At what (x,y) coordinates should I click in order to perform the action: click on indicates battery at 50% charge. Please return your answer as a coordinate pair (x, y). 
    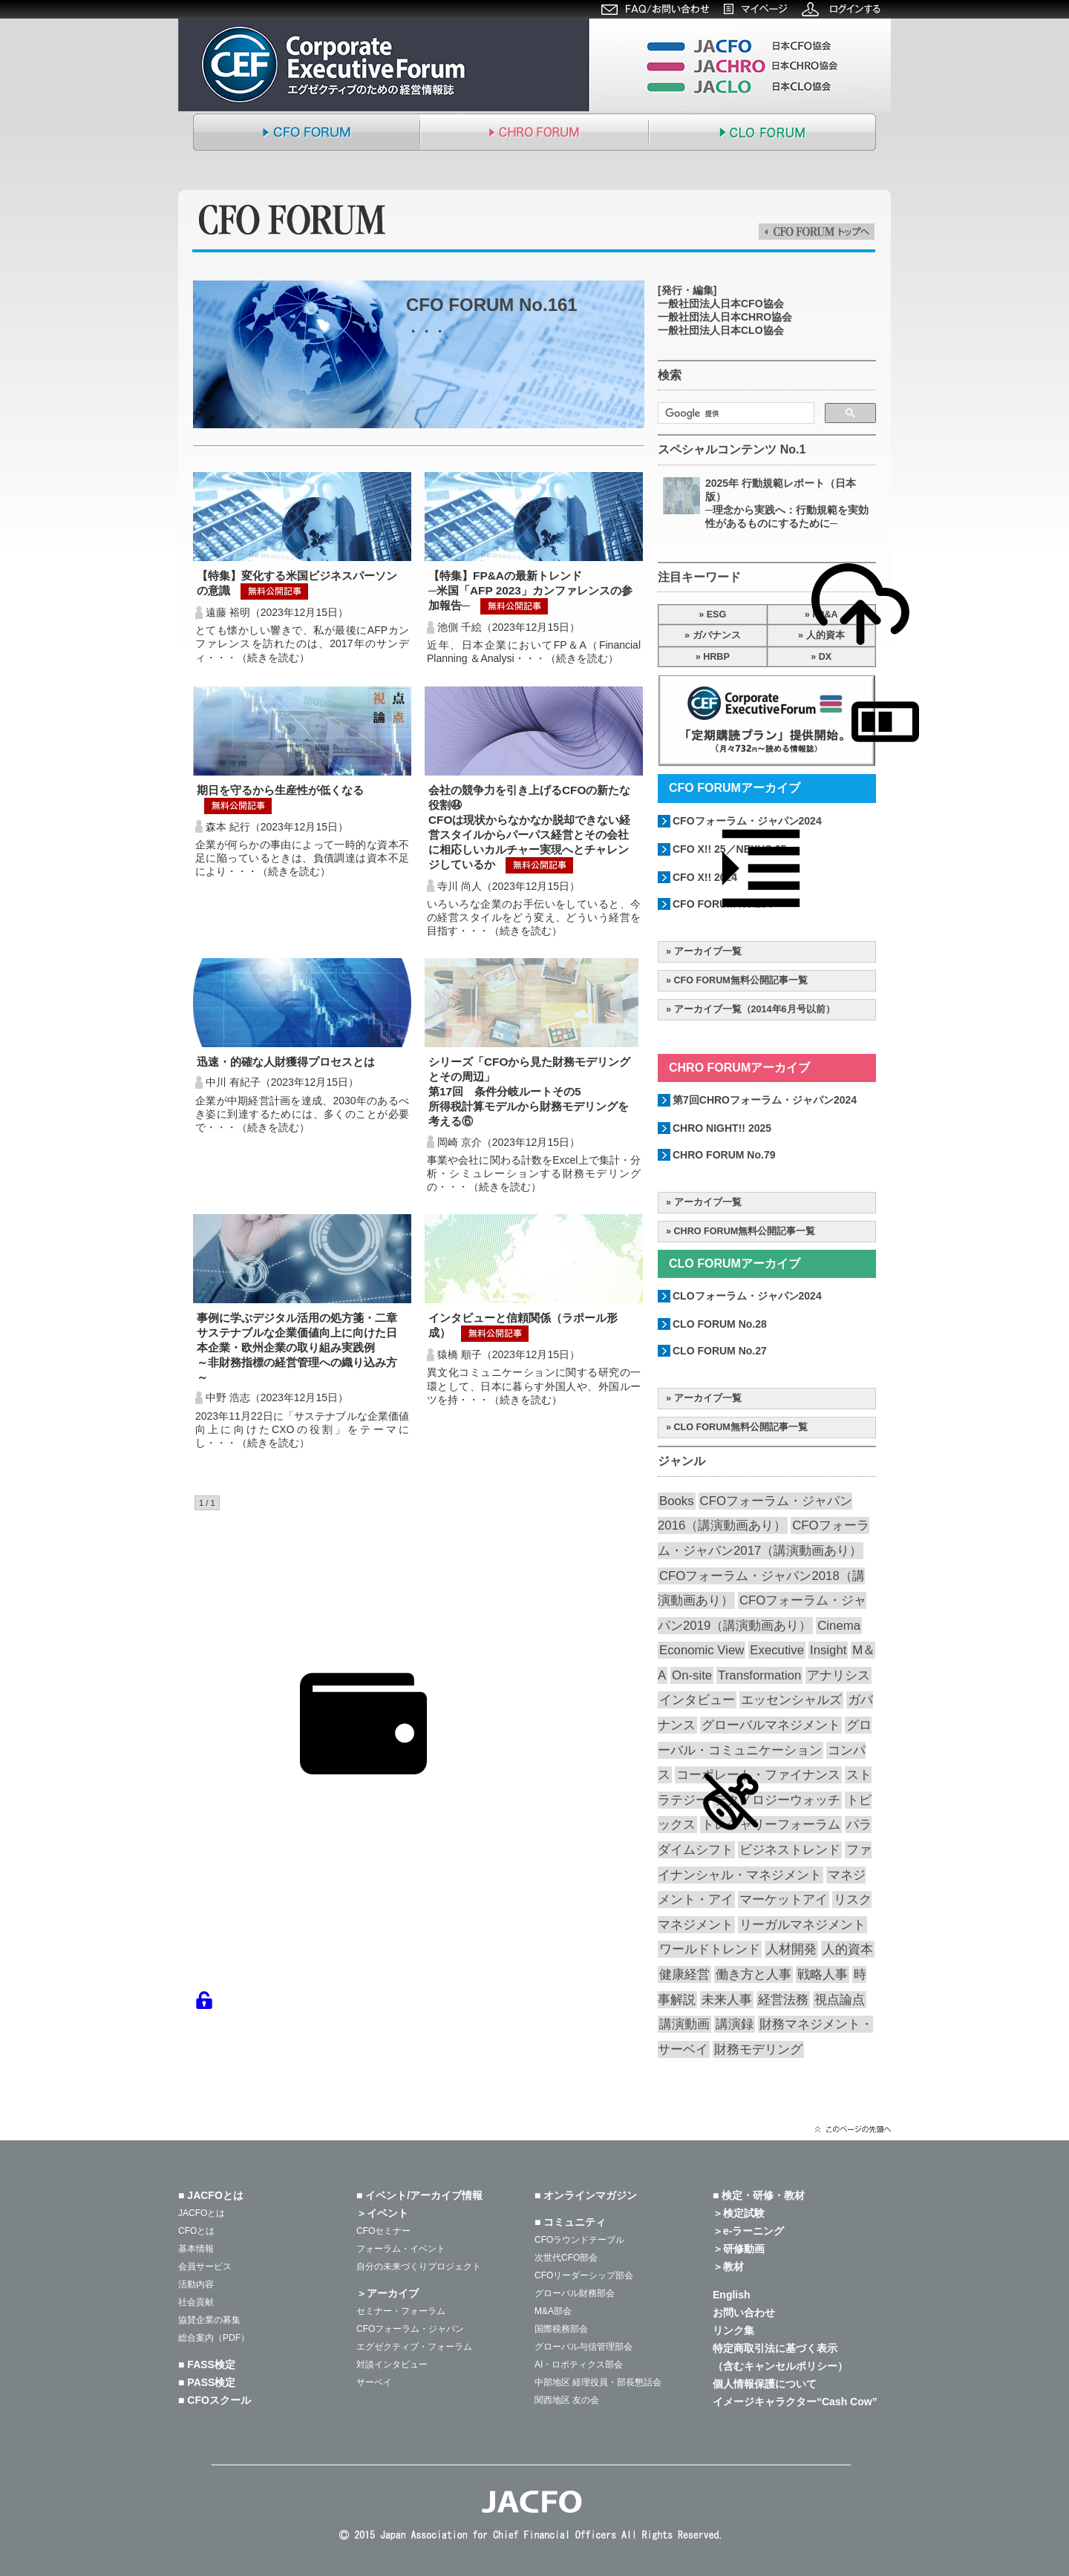
    Looking at the image, I should click on (885, 721).